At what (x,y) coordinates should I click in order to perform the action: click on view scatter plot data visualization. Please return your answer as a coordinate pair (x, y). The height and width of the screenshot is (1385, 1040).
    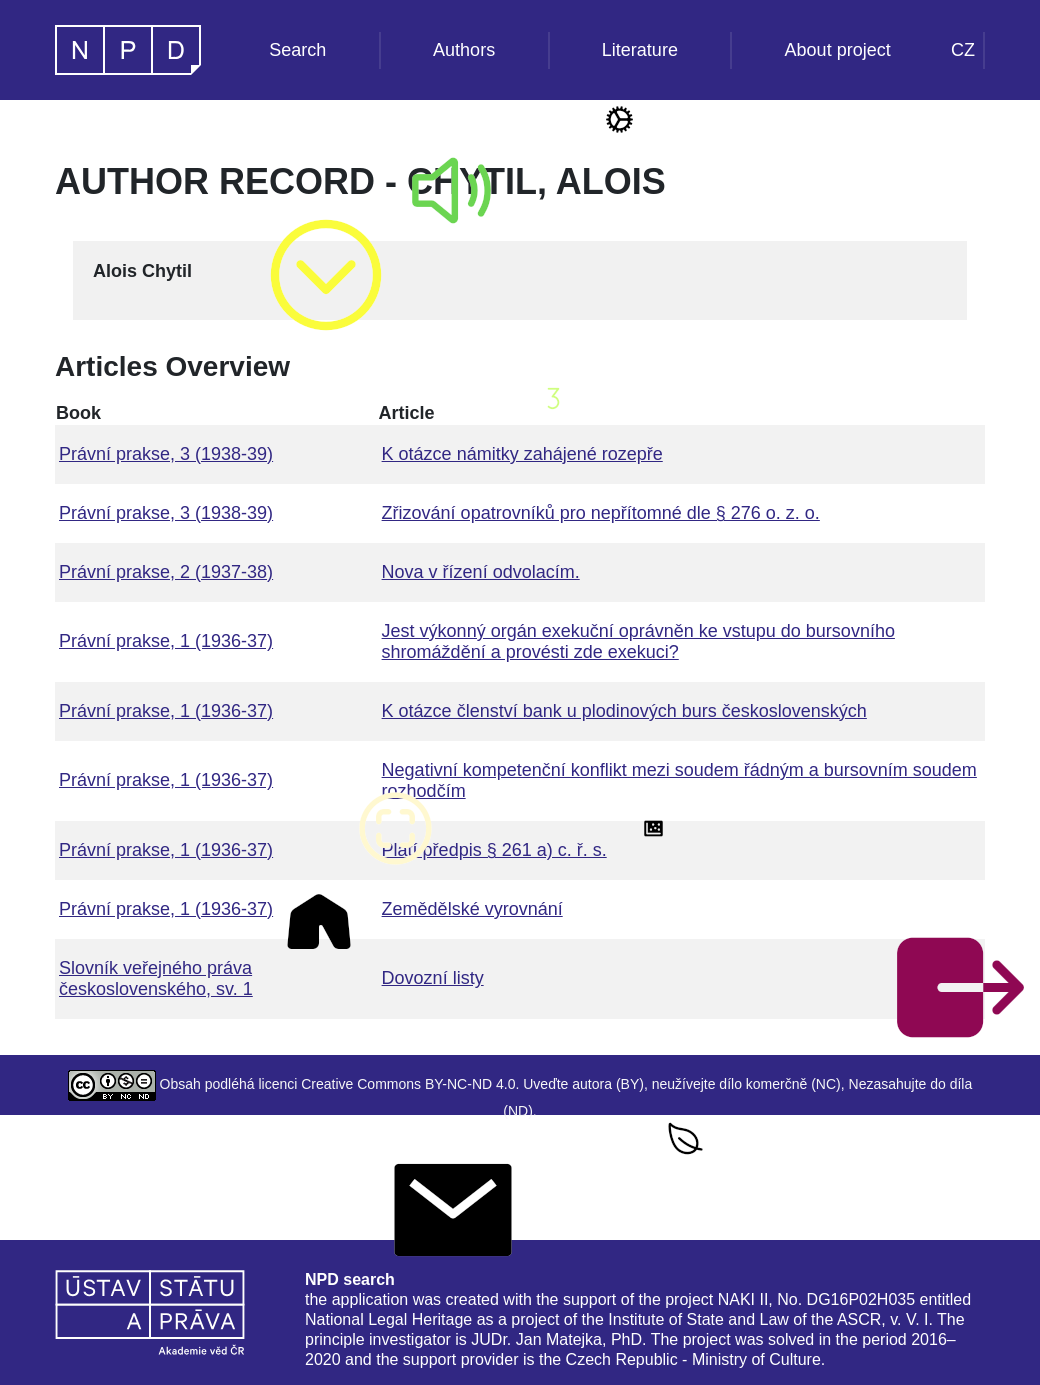
    Looking at the image, I should click on (653, 828).